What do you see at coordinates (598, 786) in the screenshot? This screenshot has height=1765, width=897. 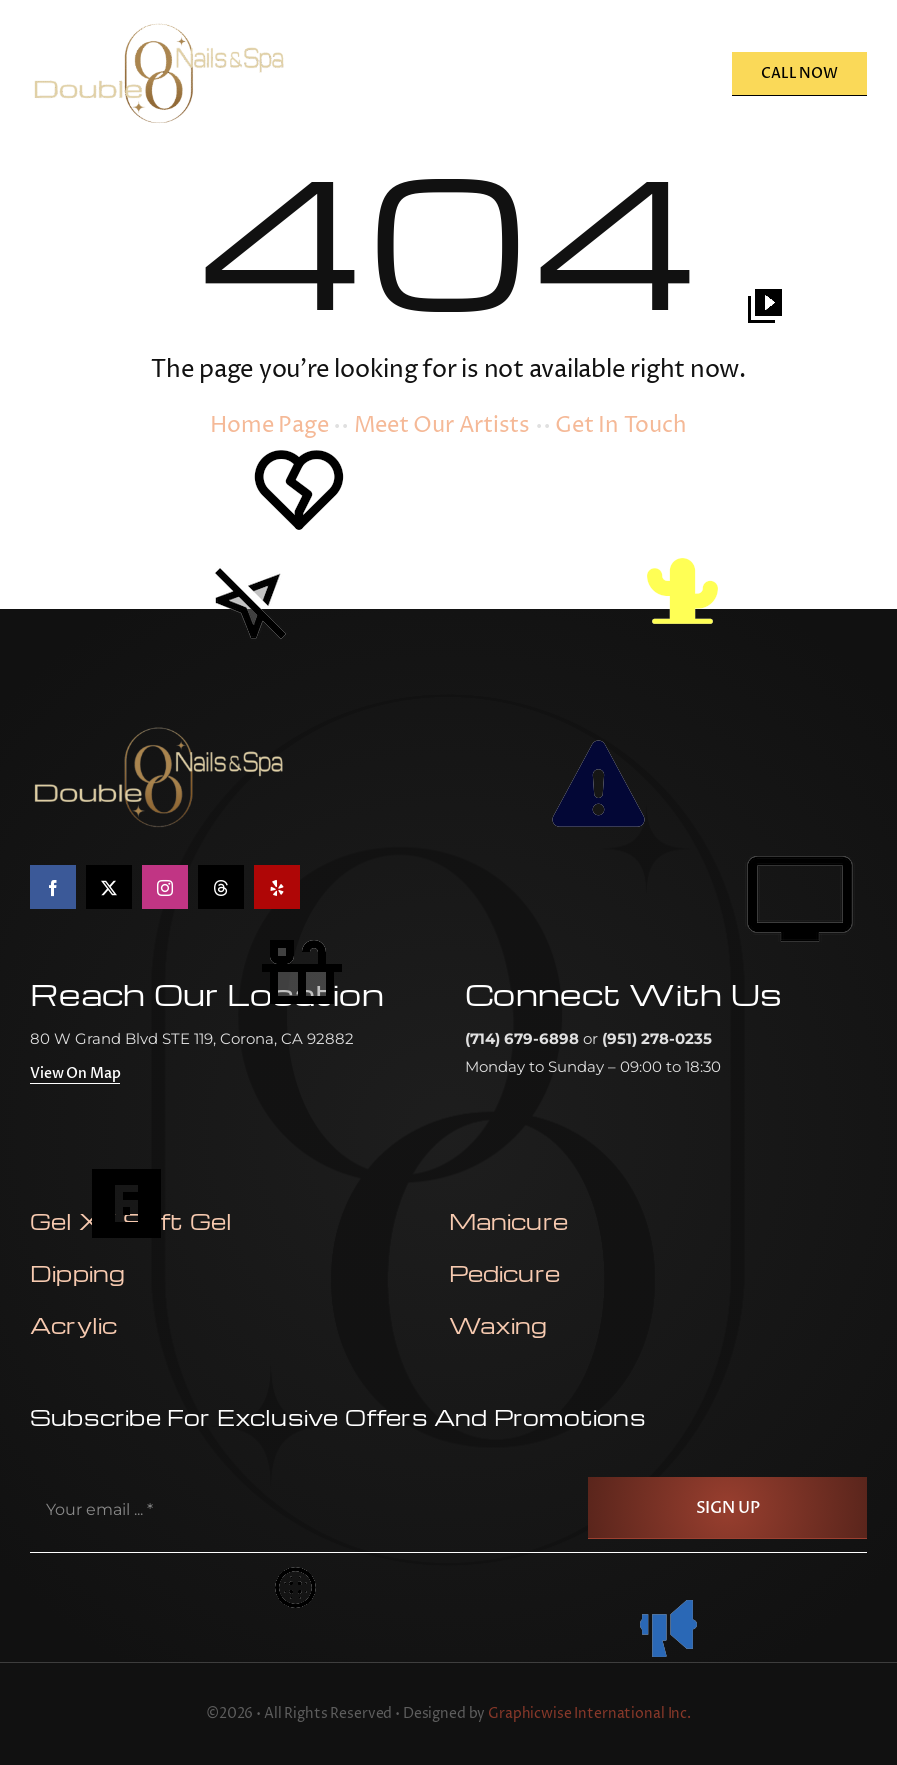 I see `indicates a warning or caution state` at bounding box center [598, 786].